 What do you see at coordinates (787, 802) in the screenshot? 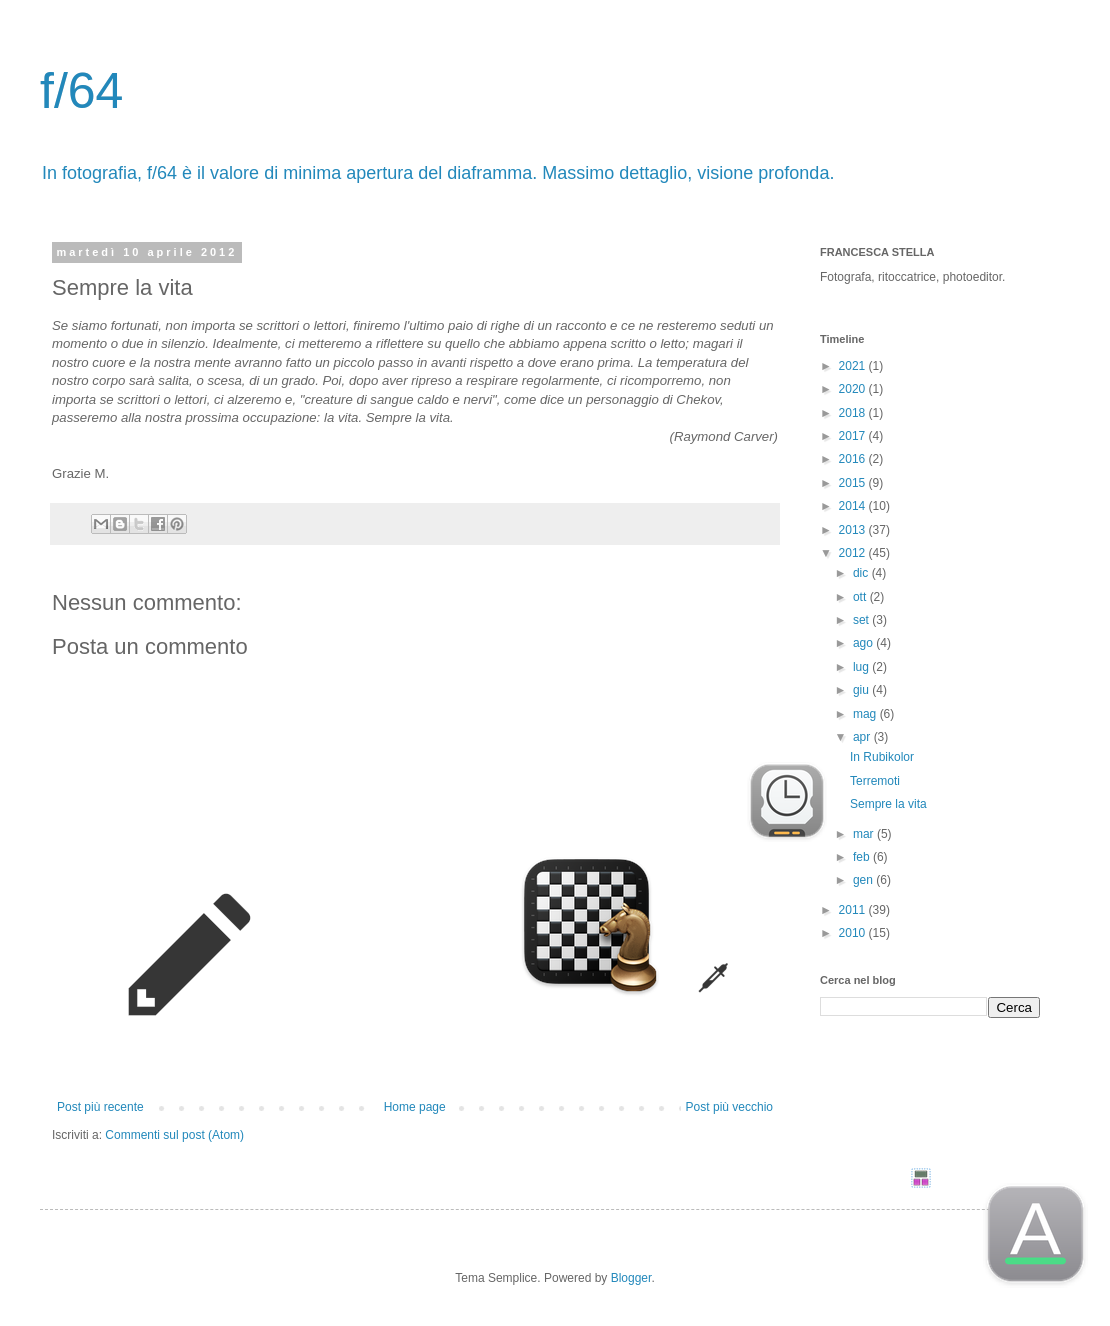
I see `access time machine backup settings` at bounding box center [787, 802].